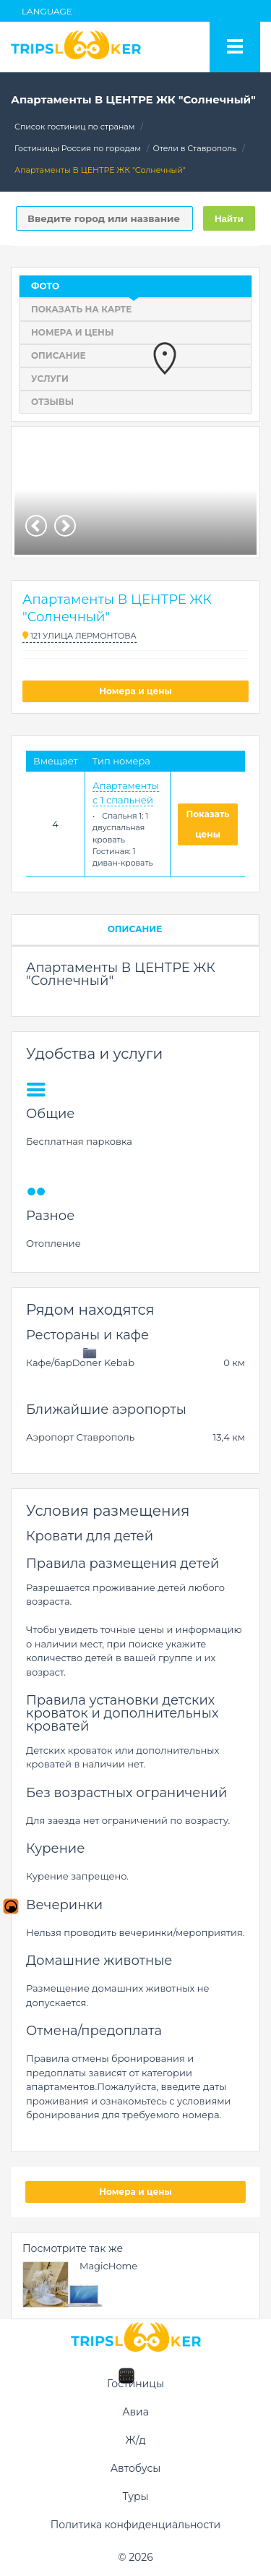  I want to click on represents a powerbook g4 17-inch device, so click(84, 2295).